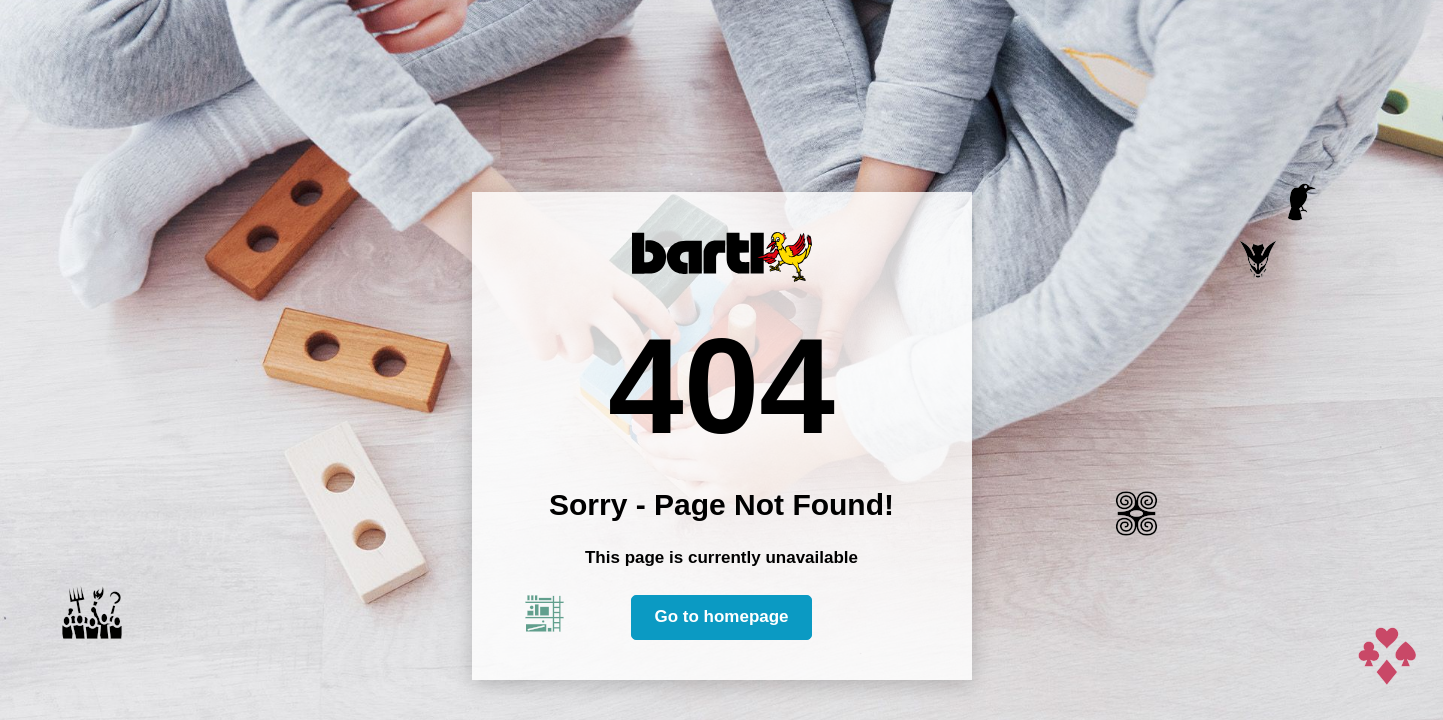  What do you see at coordinates (1258, 259) in the screenshot?
I see `select reptile or dragon character class` at bounding box center [1258, 259].